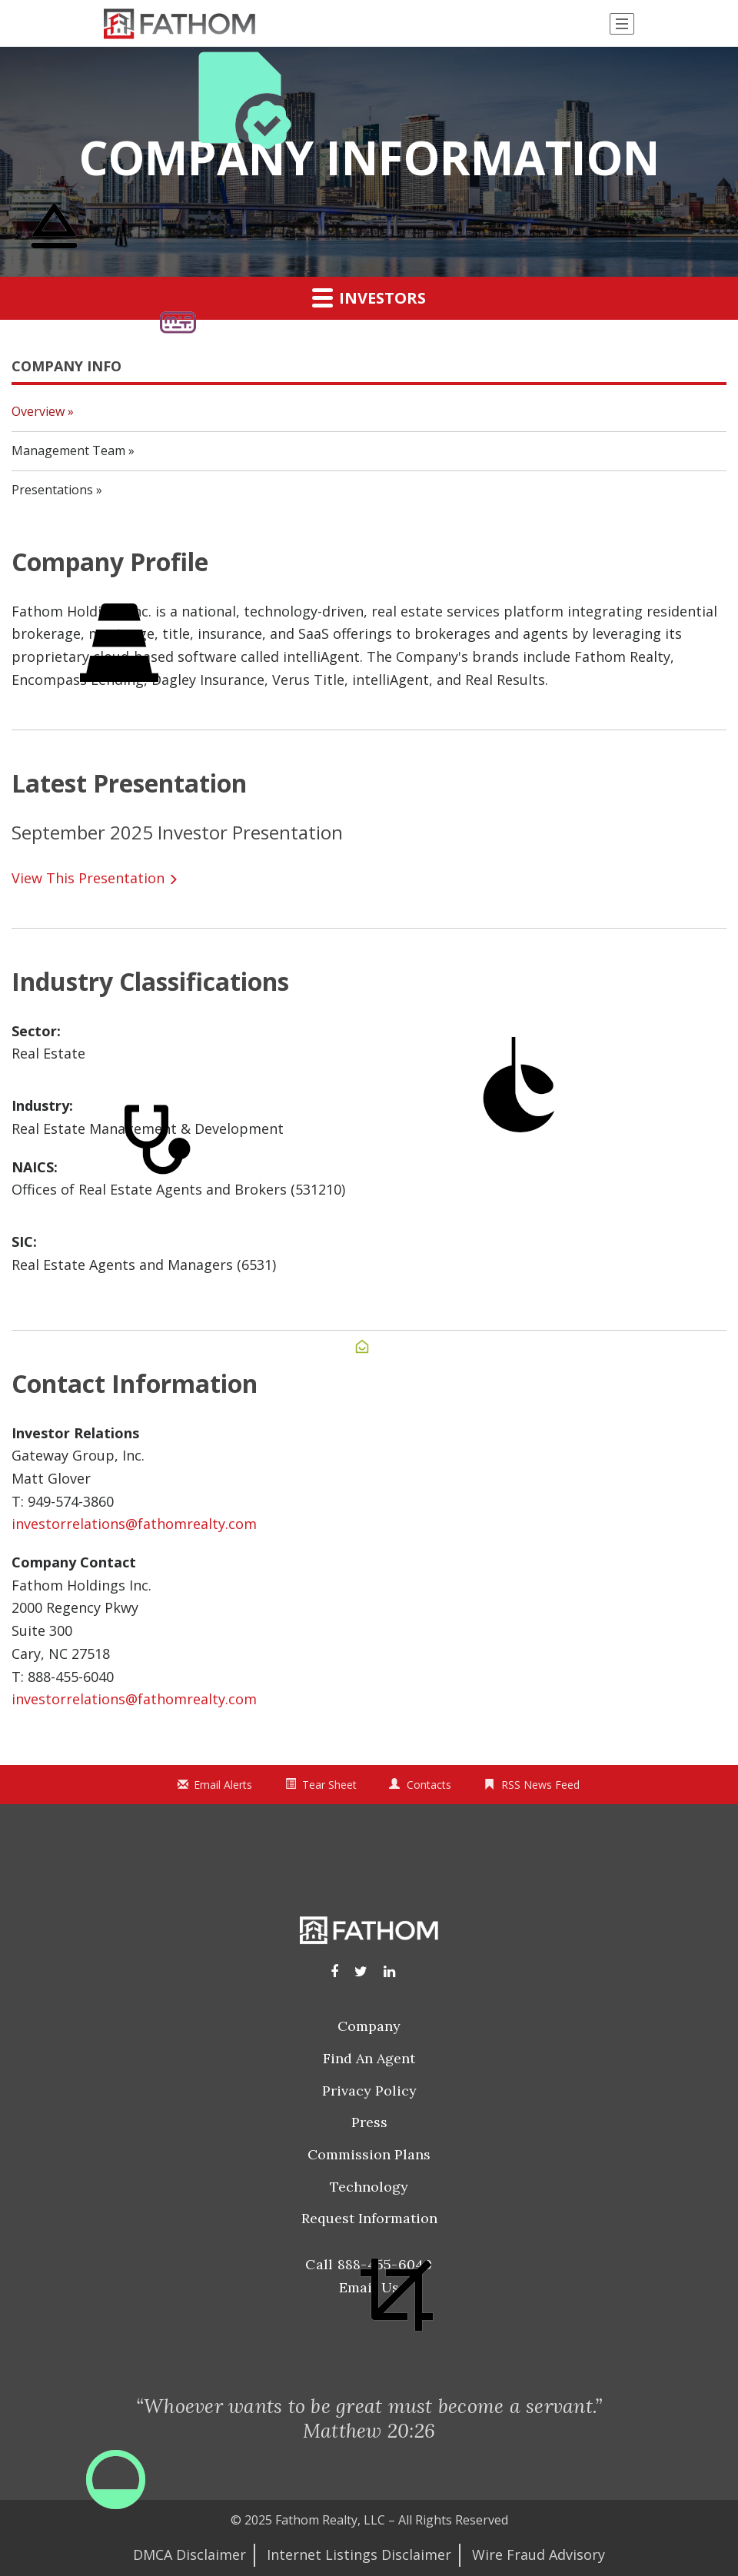 The image size is (738, 2576). Describe the element at coordinates (178, 322) in the screenshot. I see `open monkeytype typing test website` at that location.